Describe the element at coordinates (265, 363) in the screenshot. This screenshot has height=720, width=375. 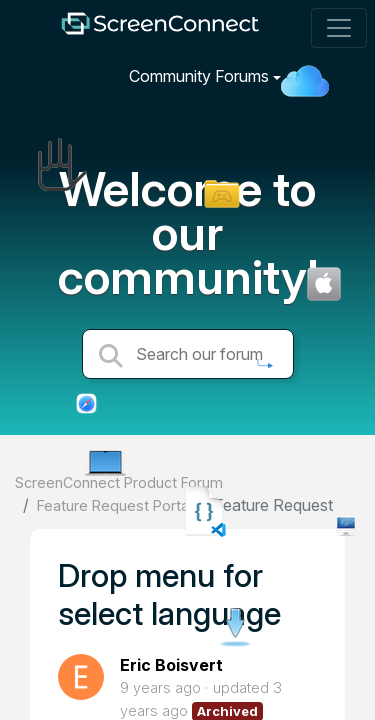
I see `forward this email to another recipient` at that location.